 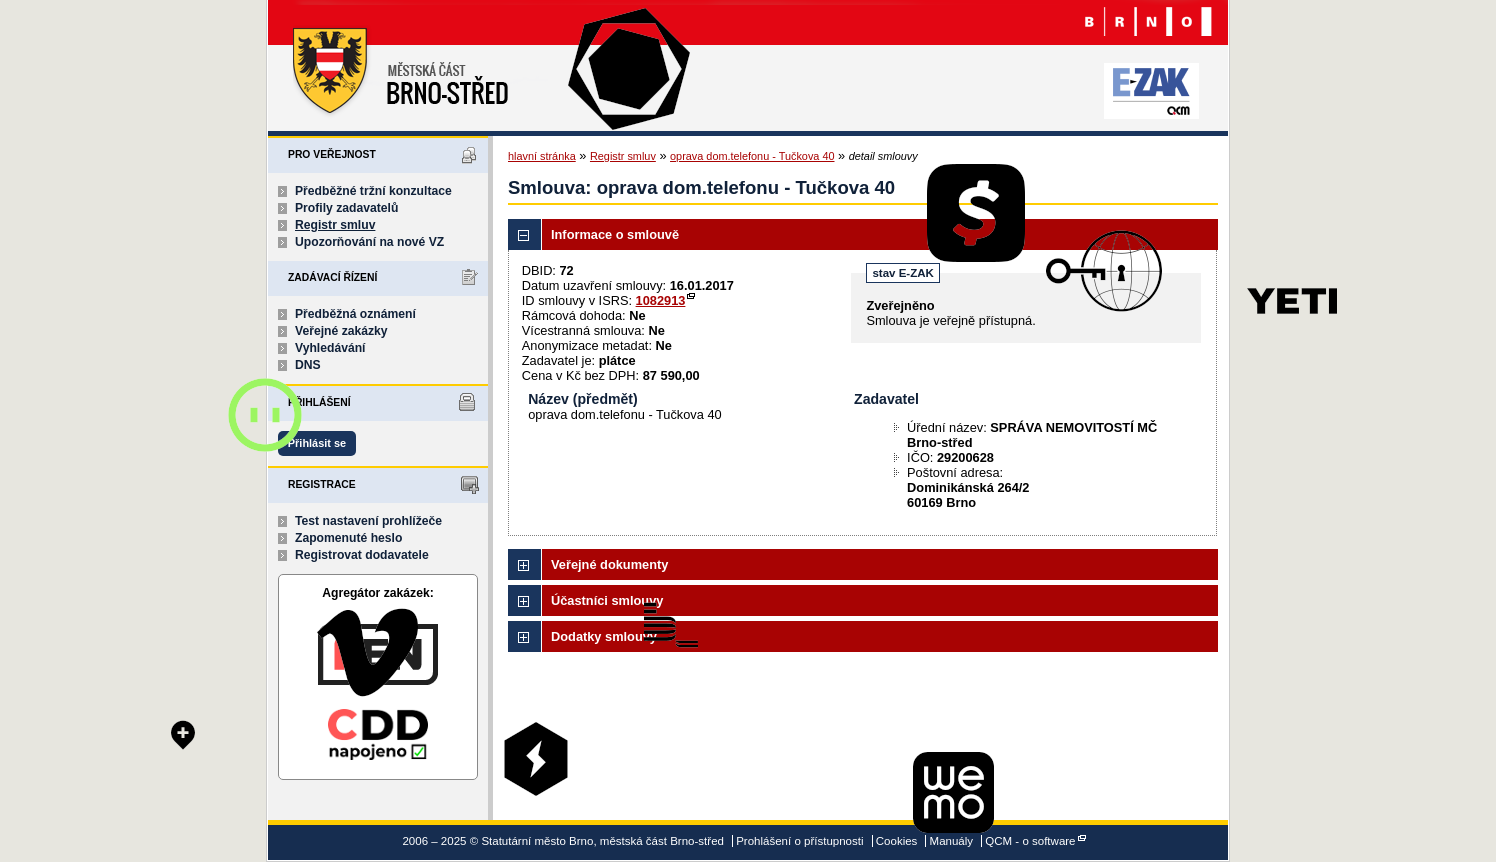 What do you see at coordinates (976, 213) in the screenshot?
I see `open Cash App` at bounding box center [976, 213].